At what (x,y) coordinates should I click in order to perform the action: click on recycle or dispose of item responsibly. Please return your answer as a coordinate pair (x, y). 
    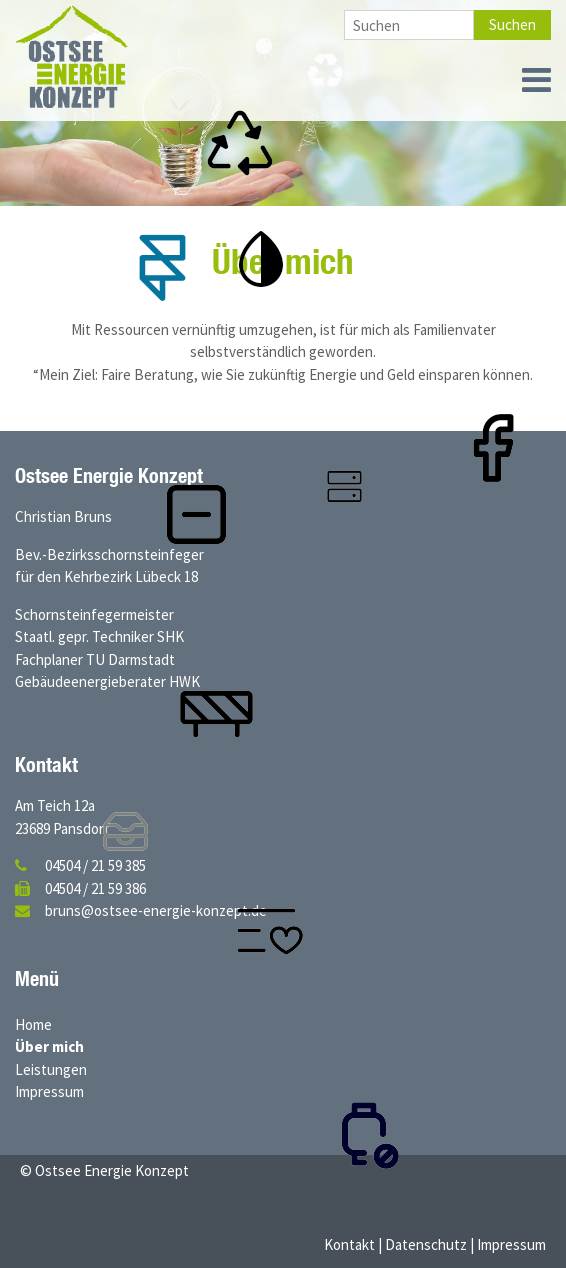
    Looking at the image, I should click on (240, 143).